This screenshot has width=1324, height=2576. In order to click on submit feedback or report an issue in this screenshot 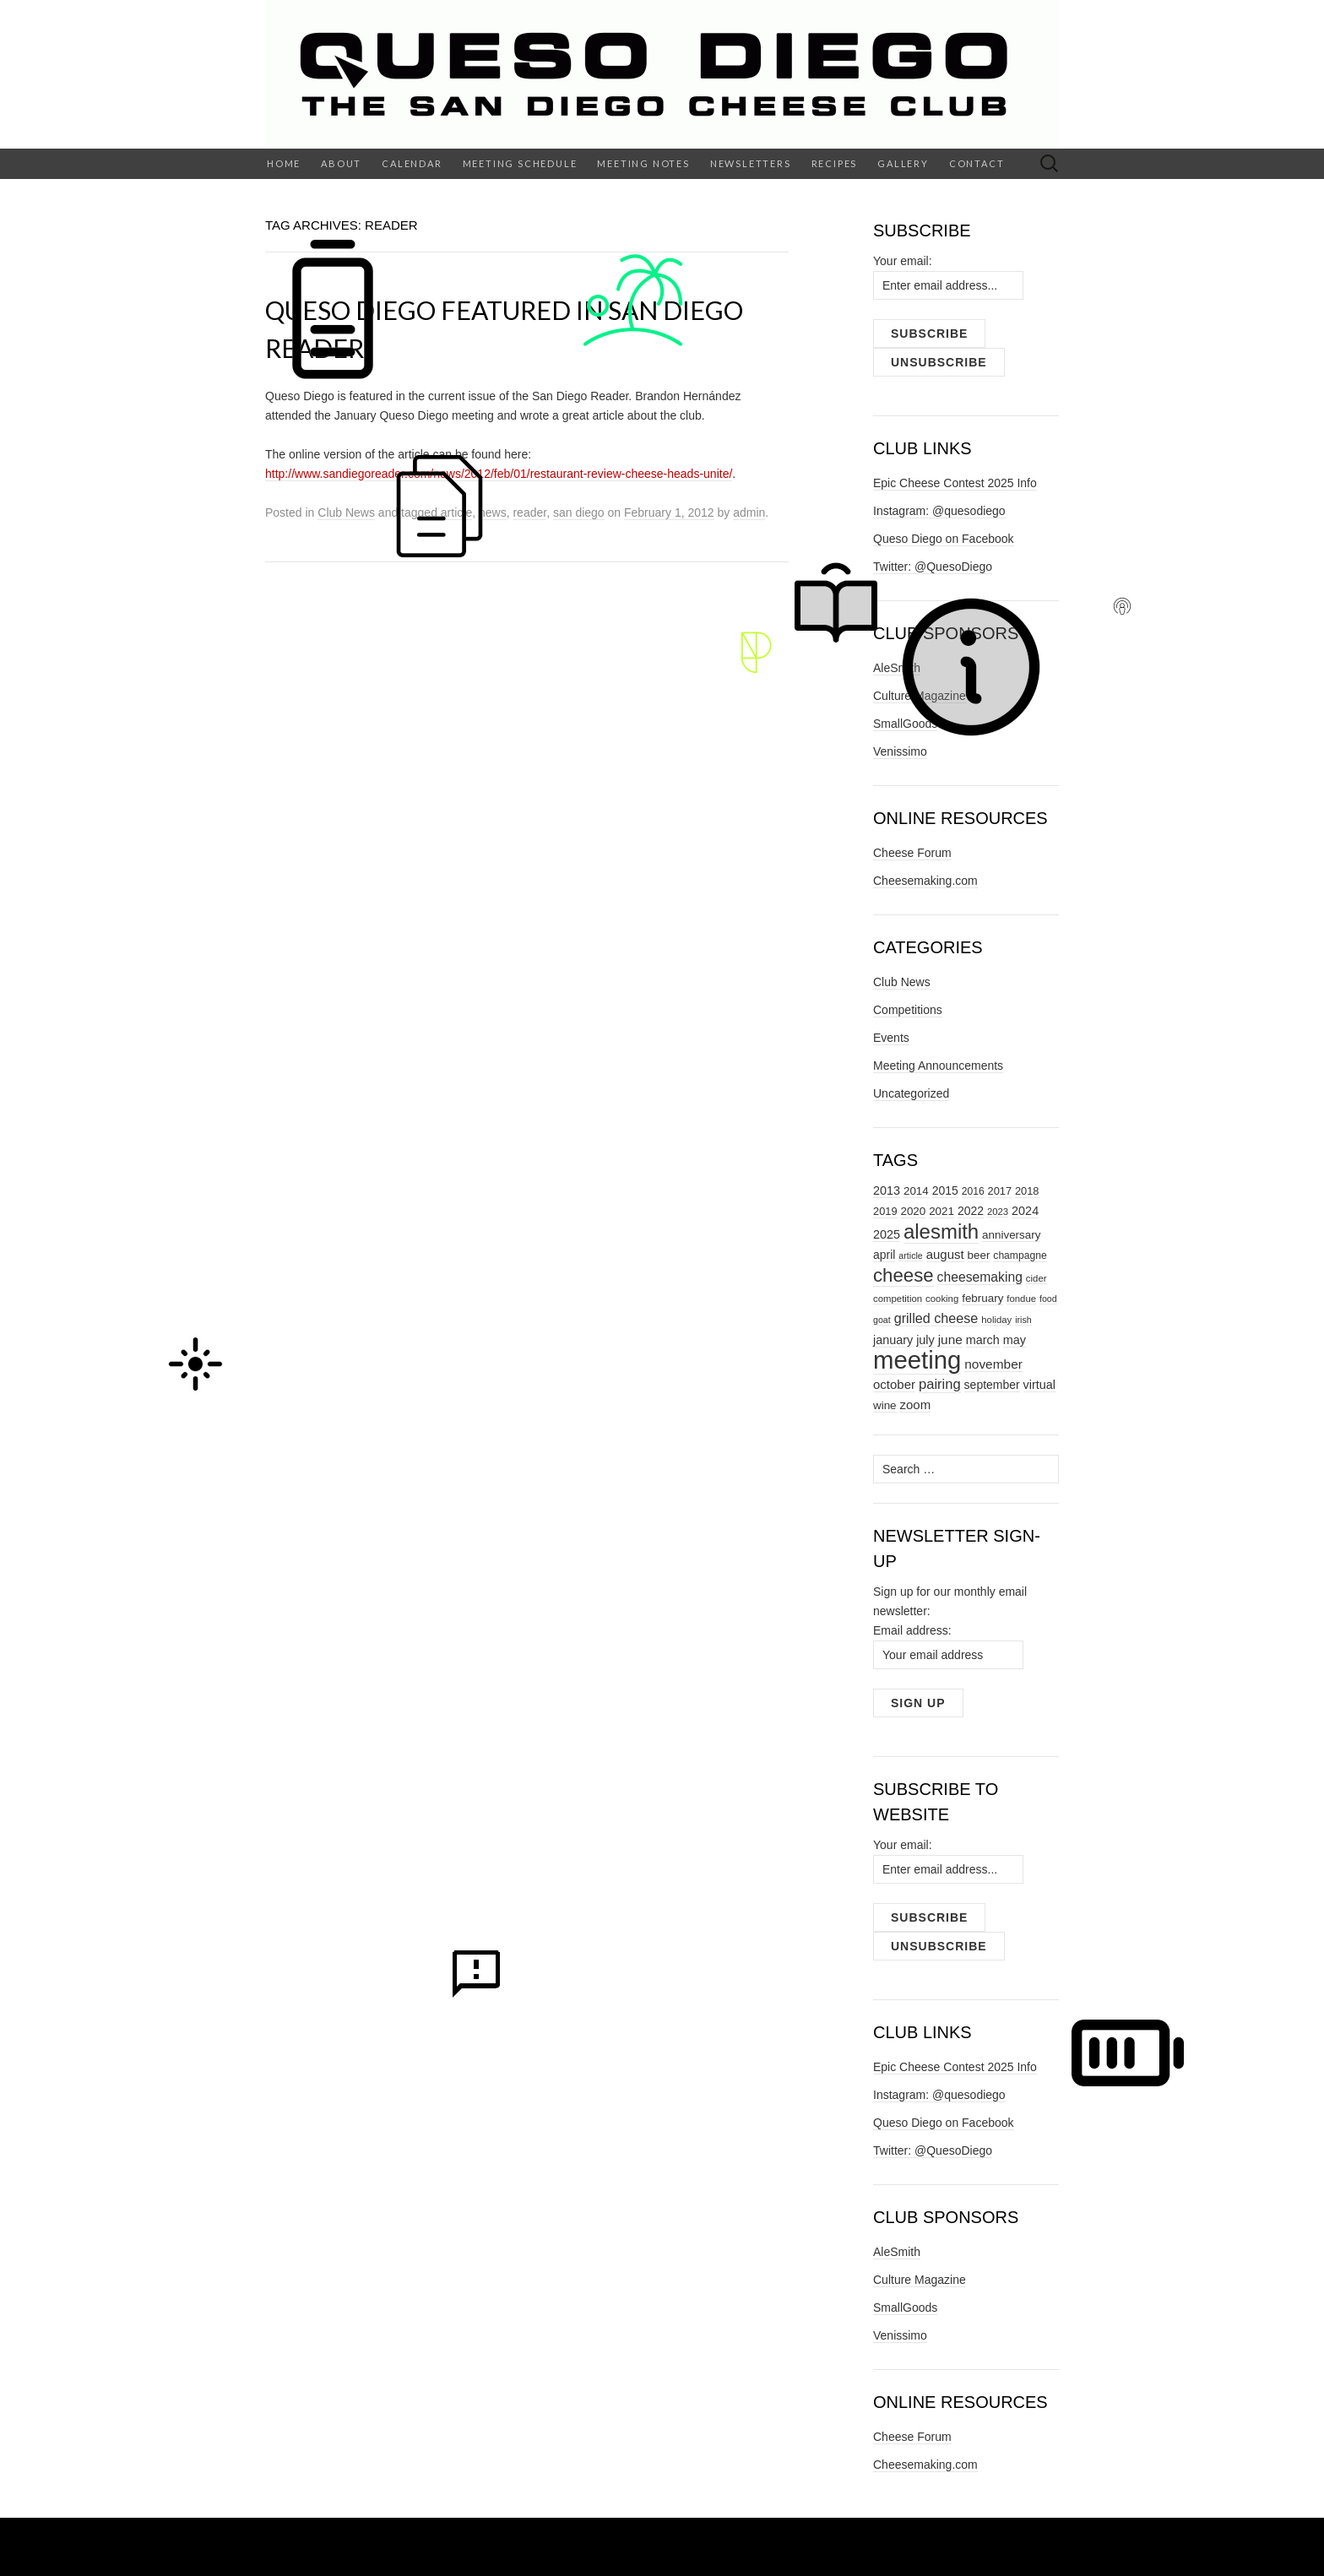, I will do `click(476, 1974)`.